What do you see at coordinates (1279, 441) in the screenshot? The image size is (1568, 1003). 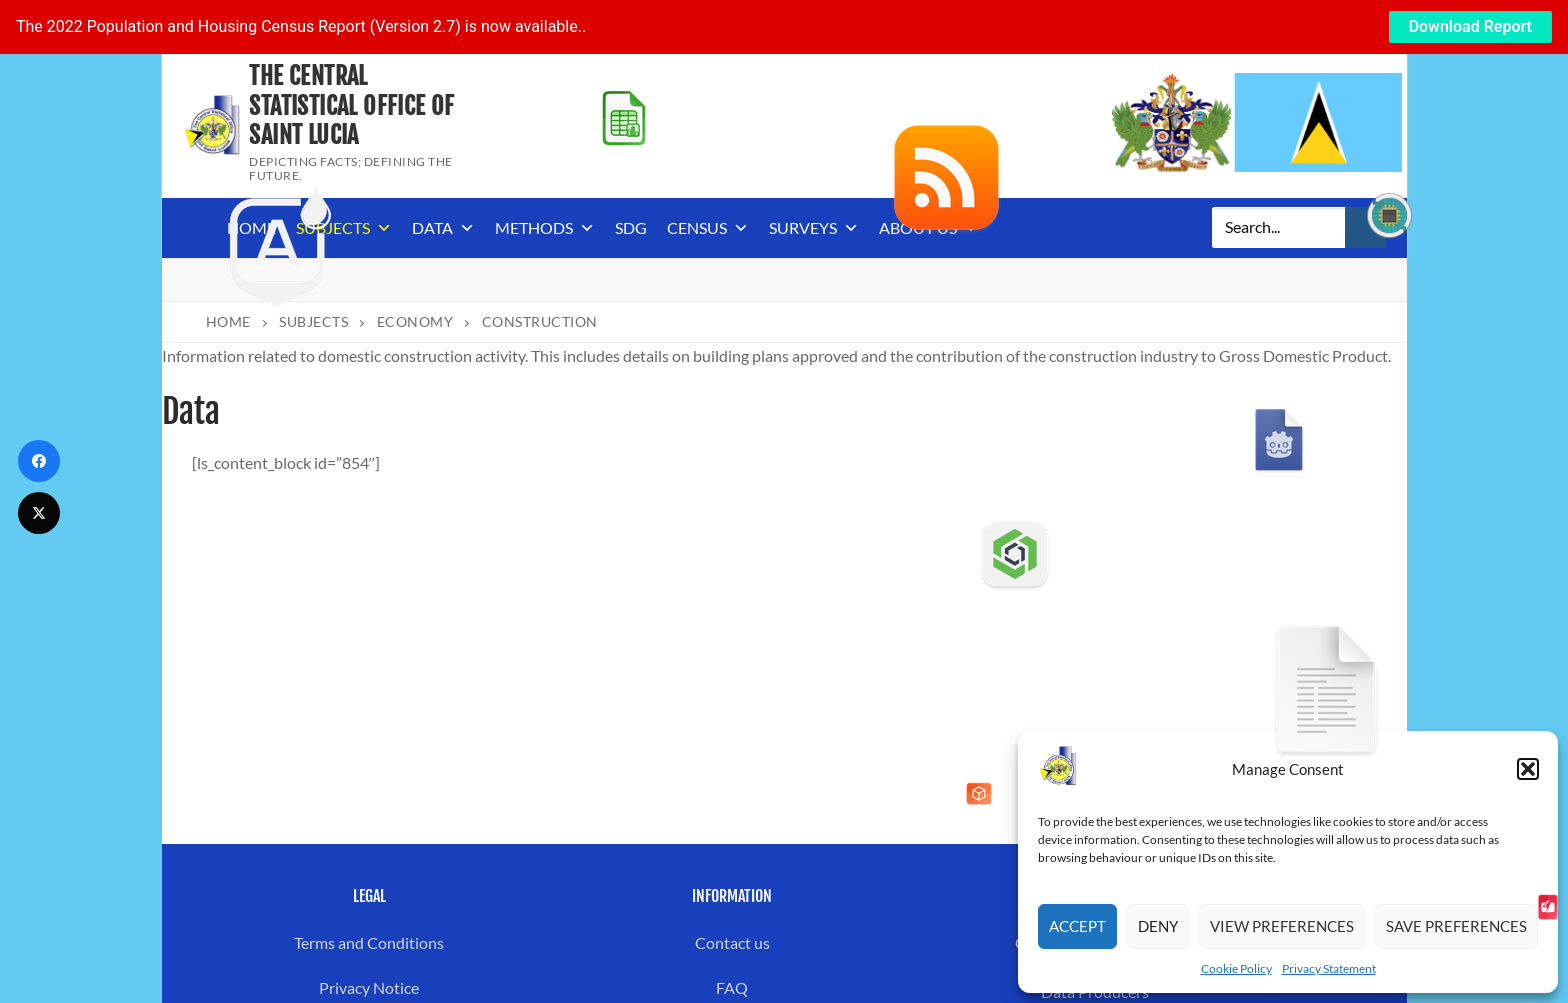 I see `a godot game engine project file` at bounding box center [1279, 441].